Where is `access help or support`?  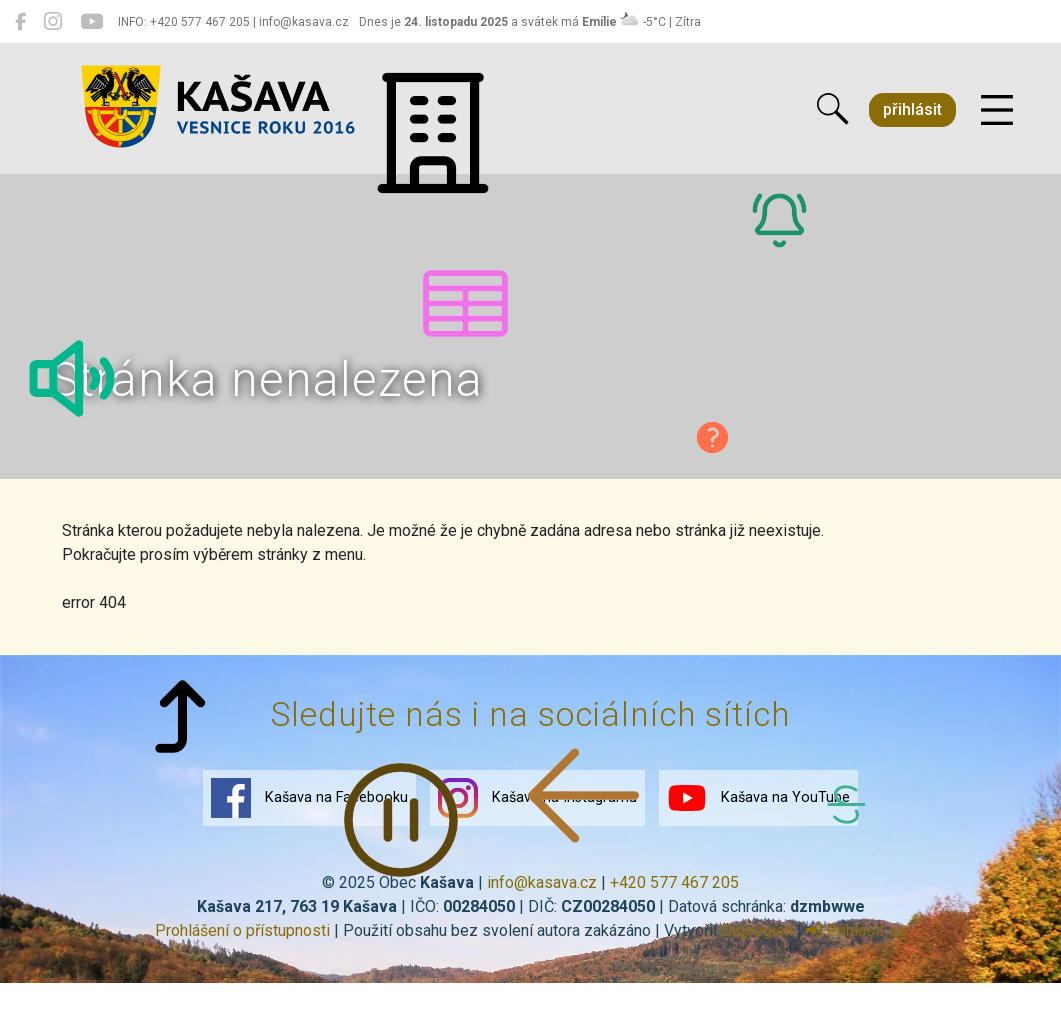
access help or support is located at coordinates (712, 437).